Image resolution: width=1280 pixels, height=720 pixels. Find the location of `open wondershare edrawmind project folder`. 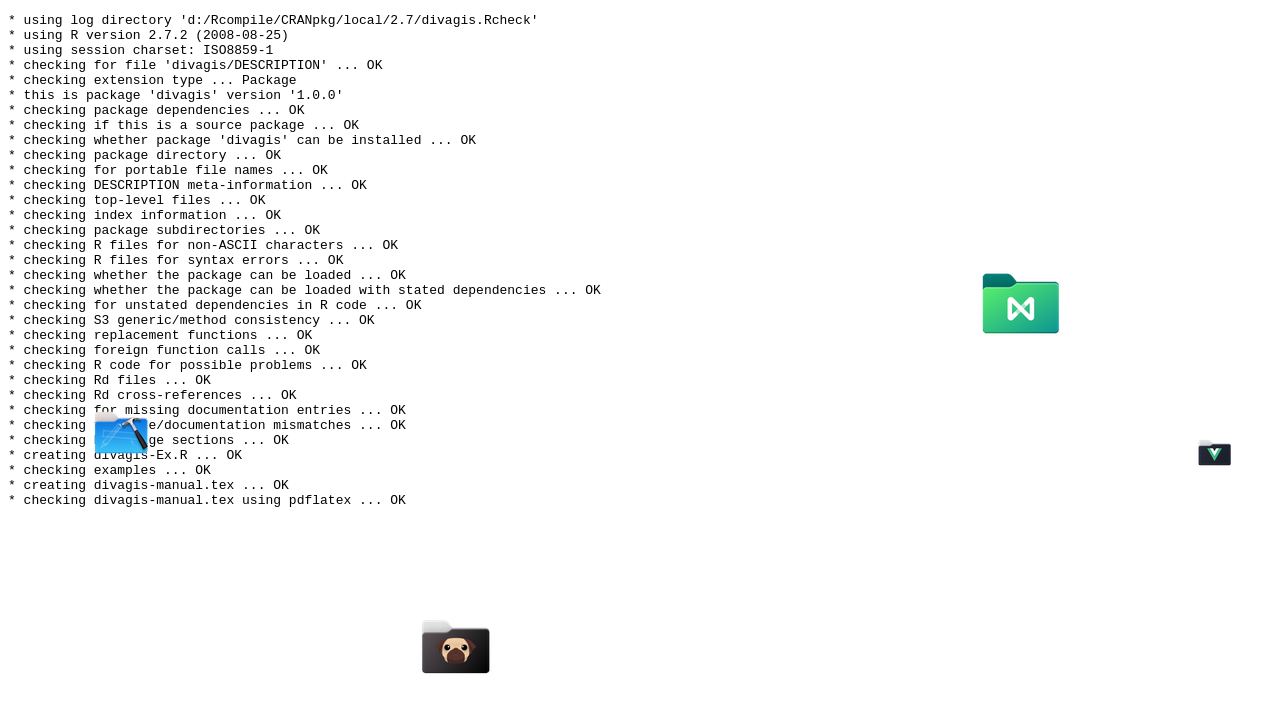

open wondershare edrawmind project folder is located at coordinates (1020, 305).